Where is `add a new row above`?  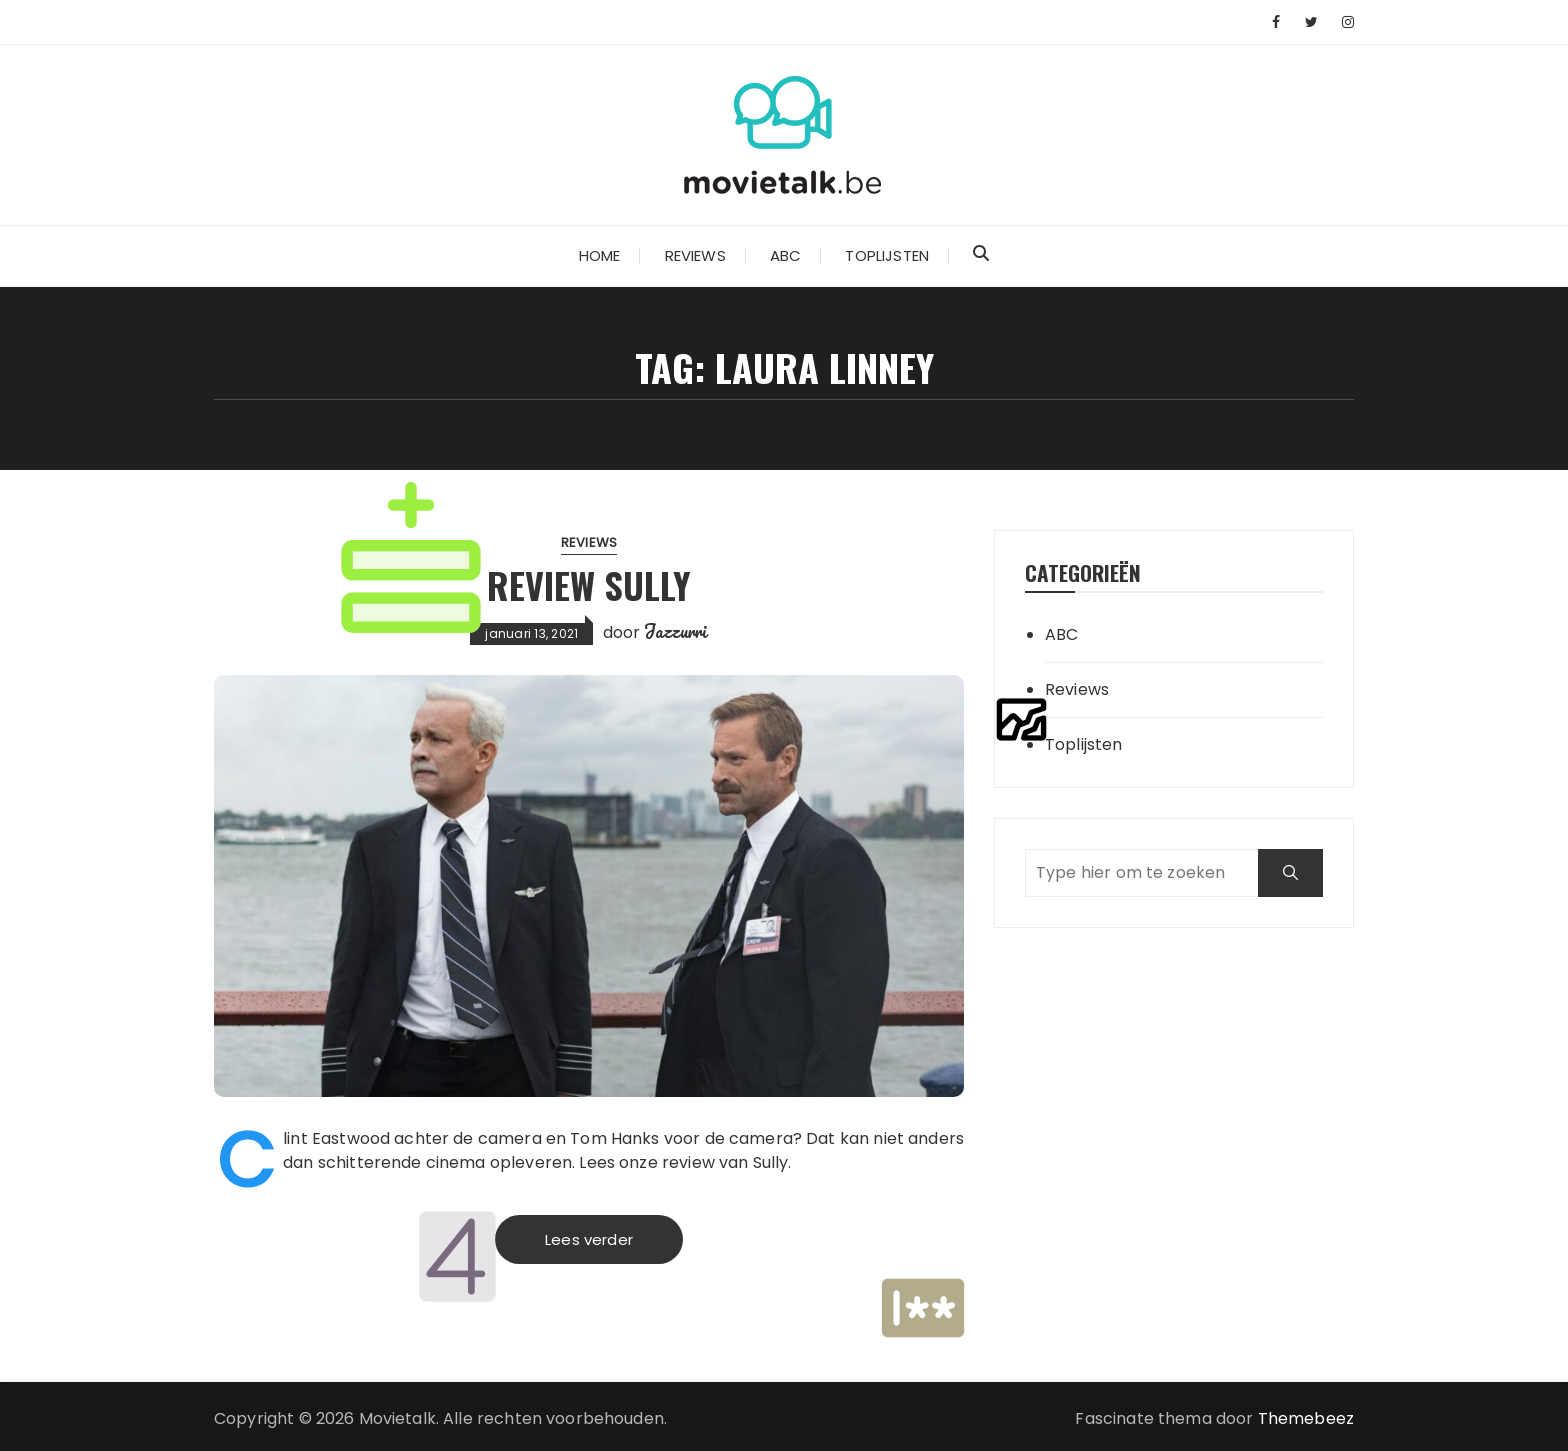
add a new row above is located at coordinates (411, 569).